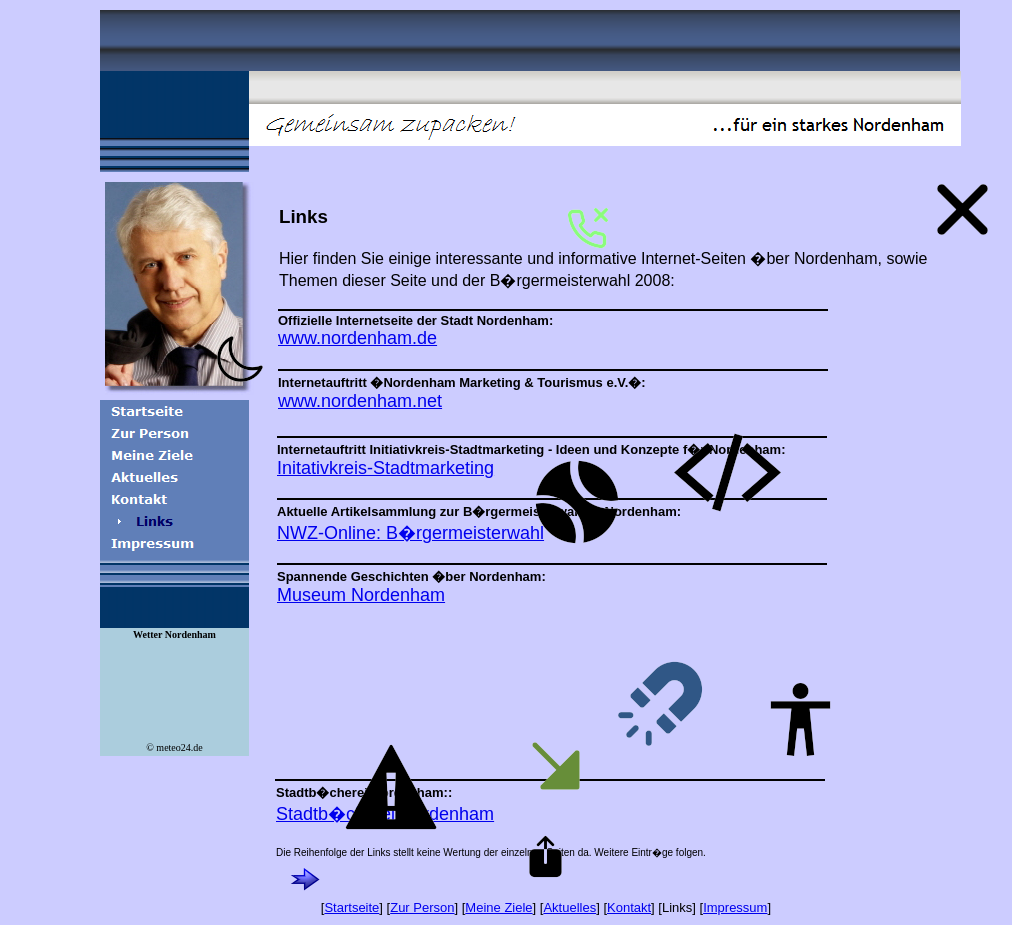 This screenshot has width=1012, height=925. I want to click on close the current window or dialog, so click(962, 209).